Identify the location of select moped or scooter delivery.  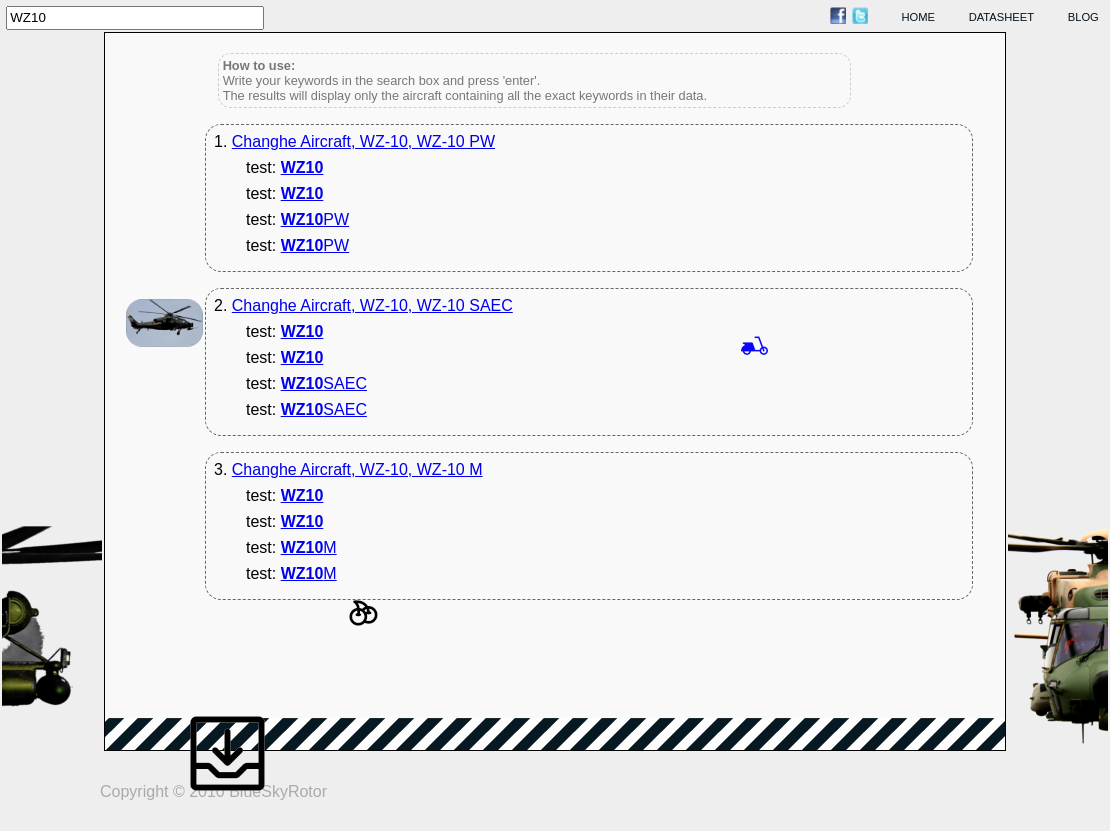
(754, 346).